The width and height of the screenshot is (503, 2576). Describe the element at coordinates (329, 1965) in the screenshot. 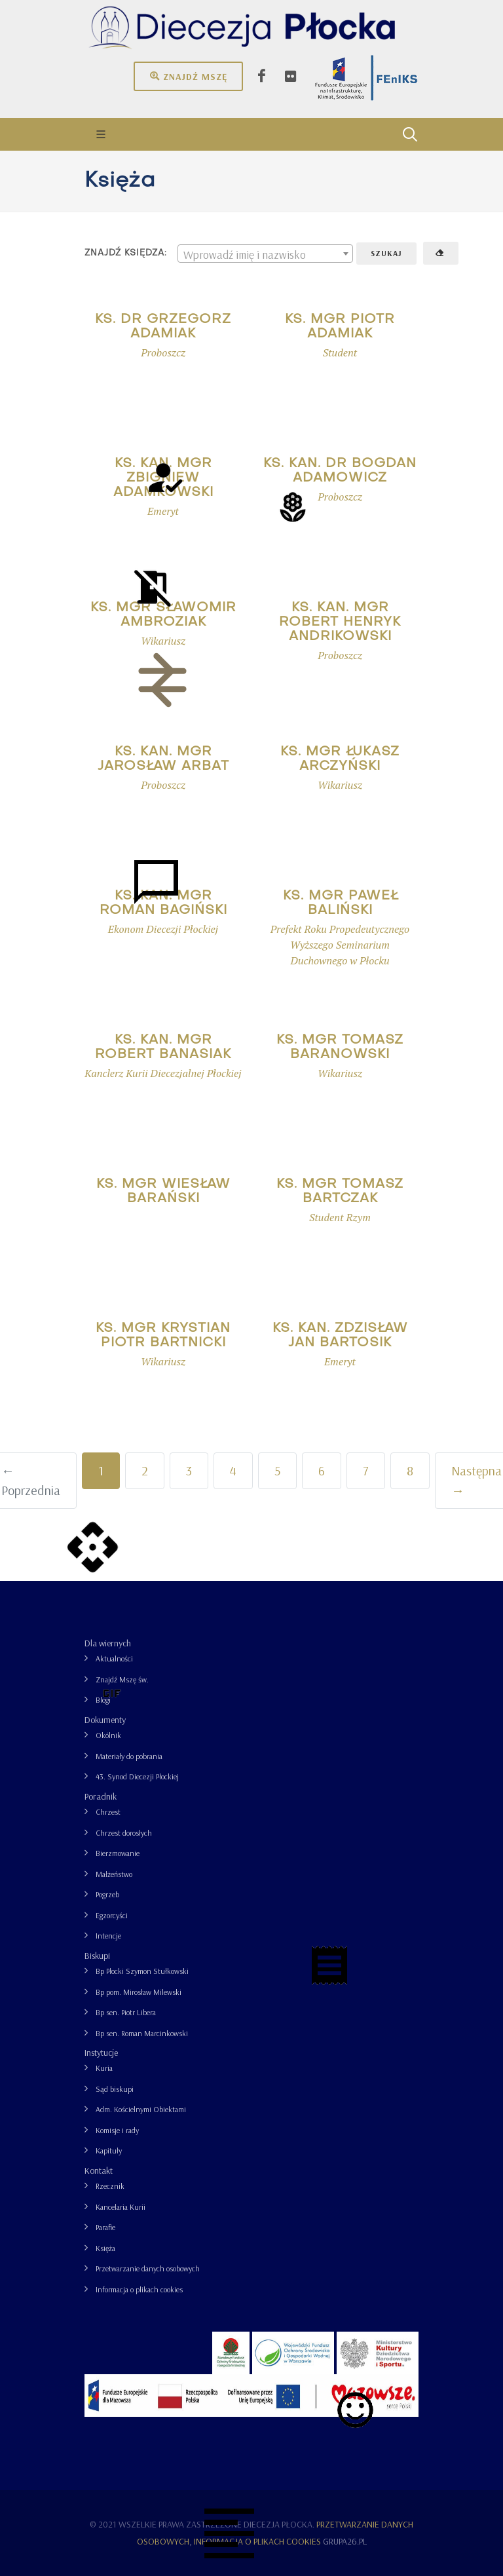

I see `view purchase receipt or transaction history` at that location.